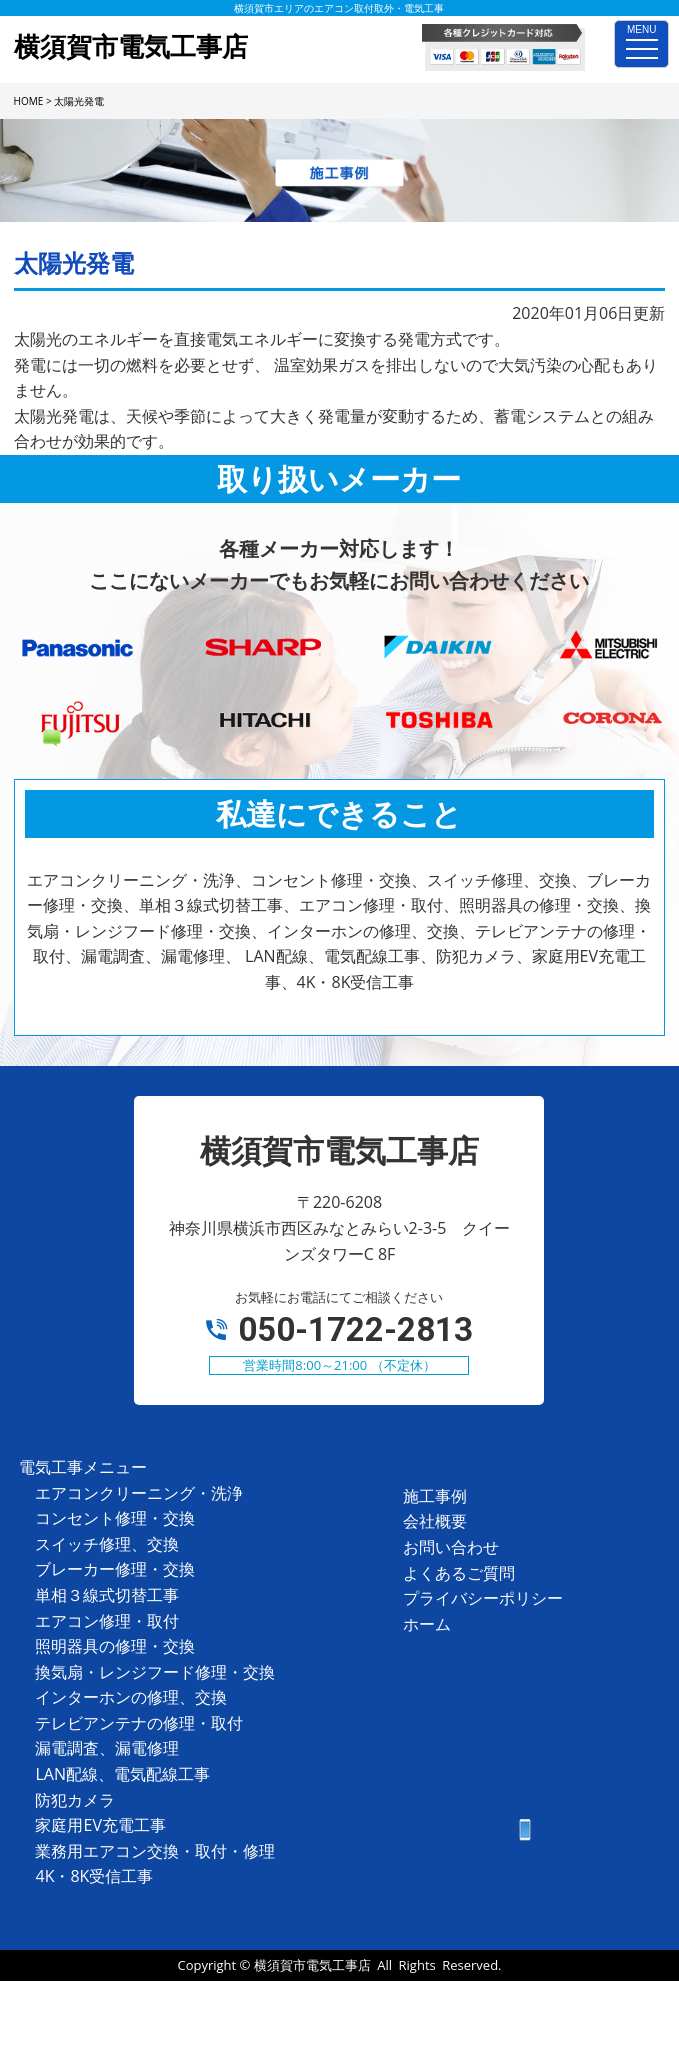 This screenshot has height=2071, width=679. Describe the element at coordinates (52, 738) in the screenshot. I see `indicates user is online and available` at that location.